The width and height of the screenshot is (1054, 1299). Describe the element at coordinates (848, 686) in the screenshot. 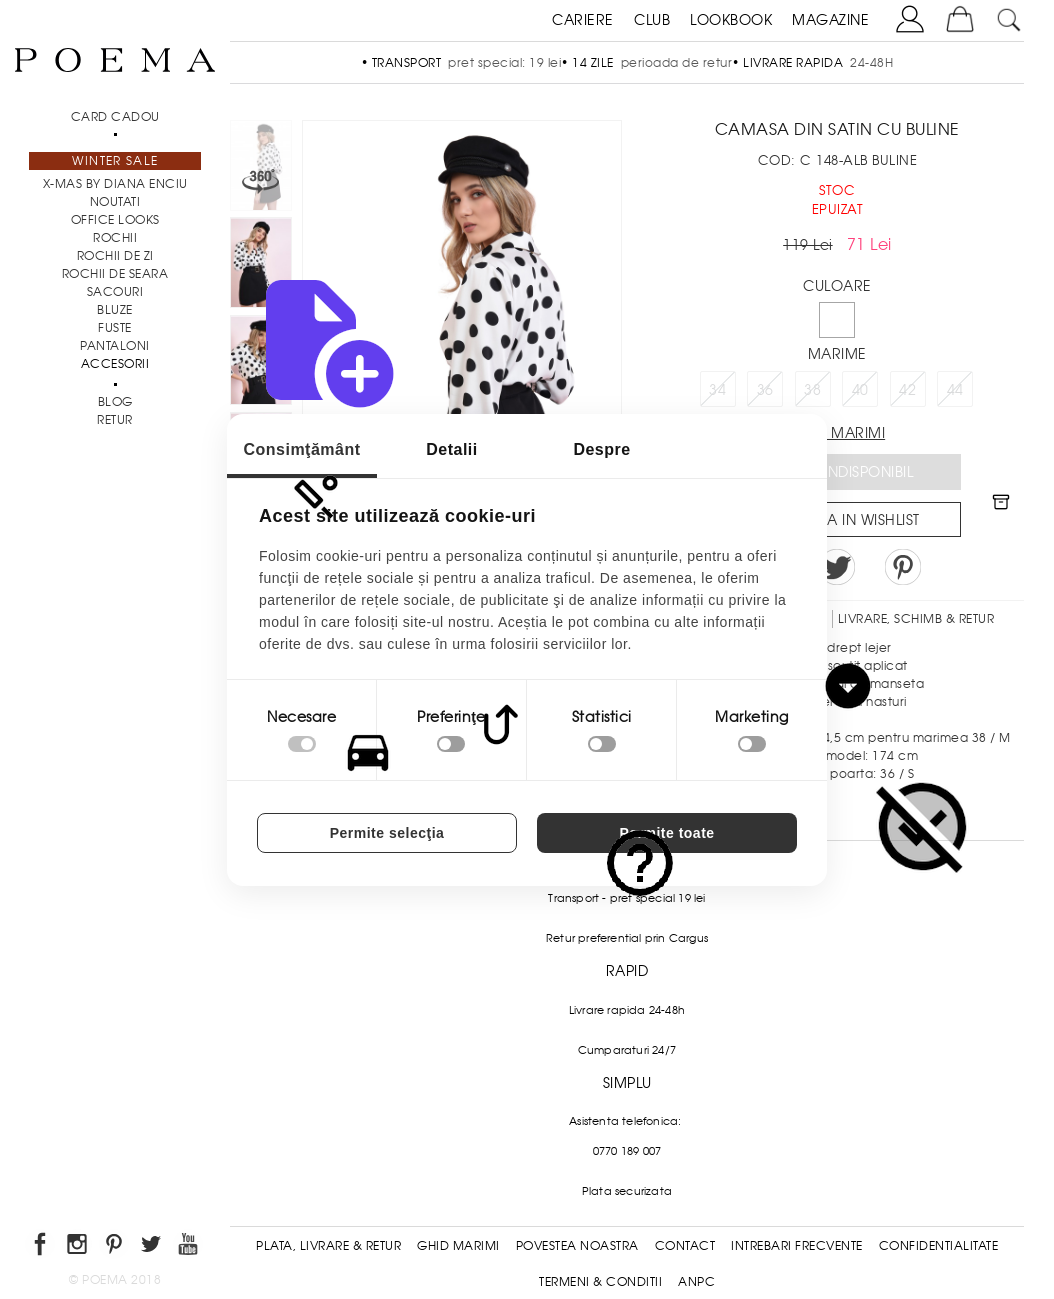

I see `tap to expand dropdown menu` at that location.